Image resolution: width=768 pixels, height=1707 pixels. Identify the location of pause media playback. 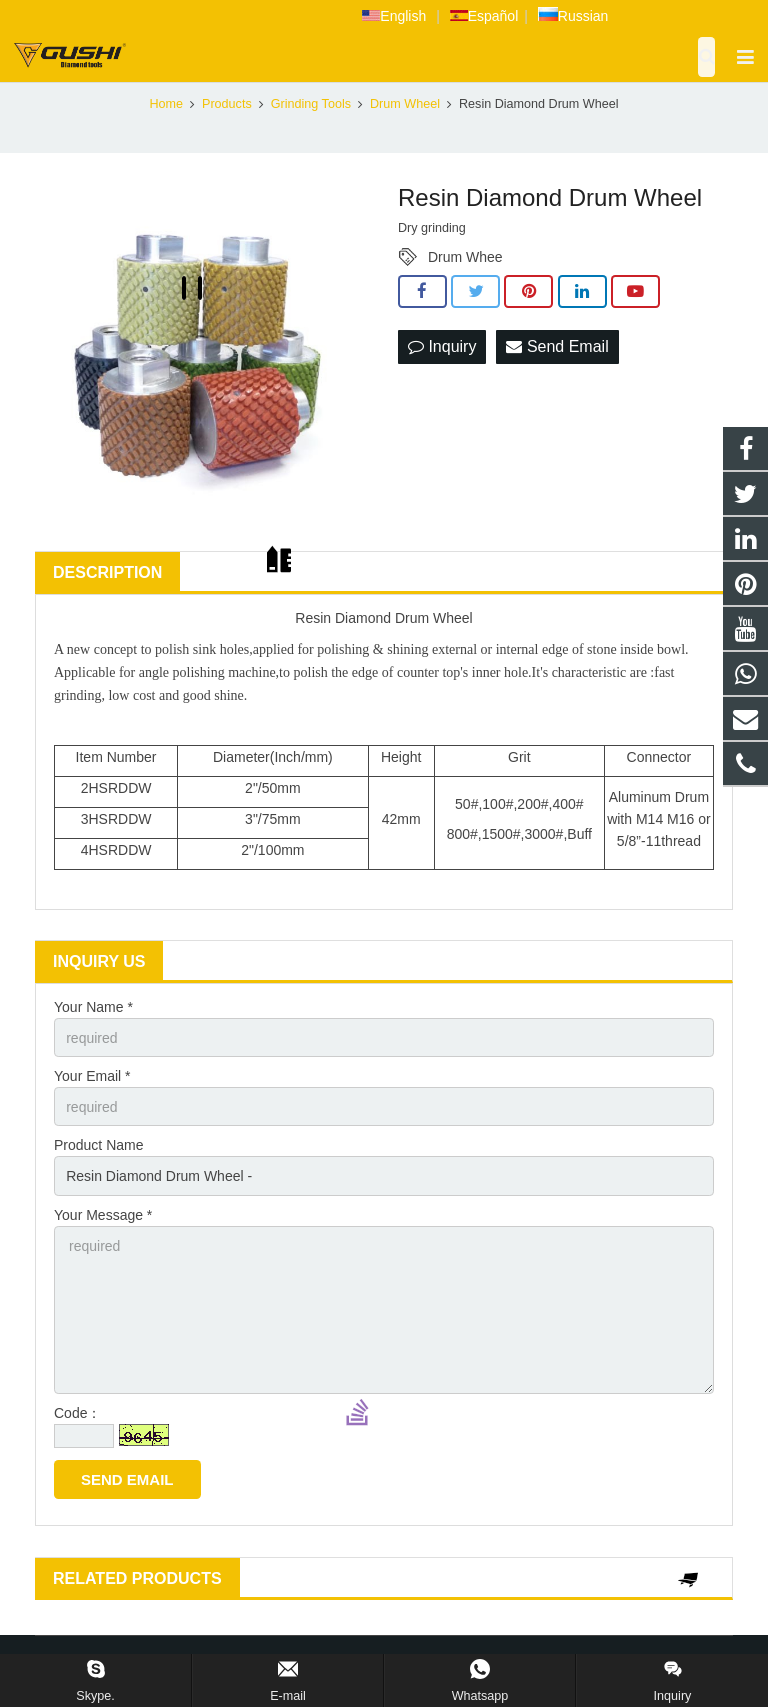
(192, 288).